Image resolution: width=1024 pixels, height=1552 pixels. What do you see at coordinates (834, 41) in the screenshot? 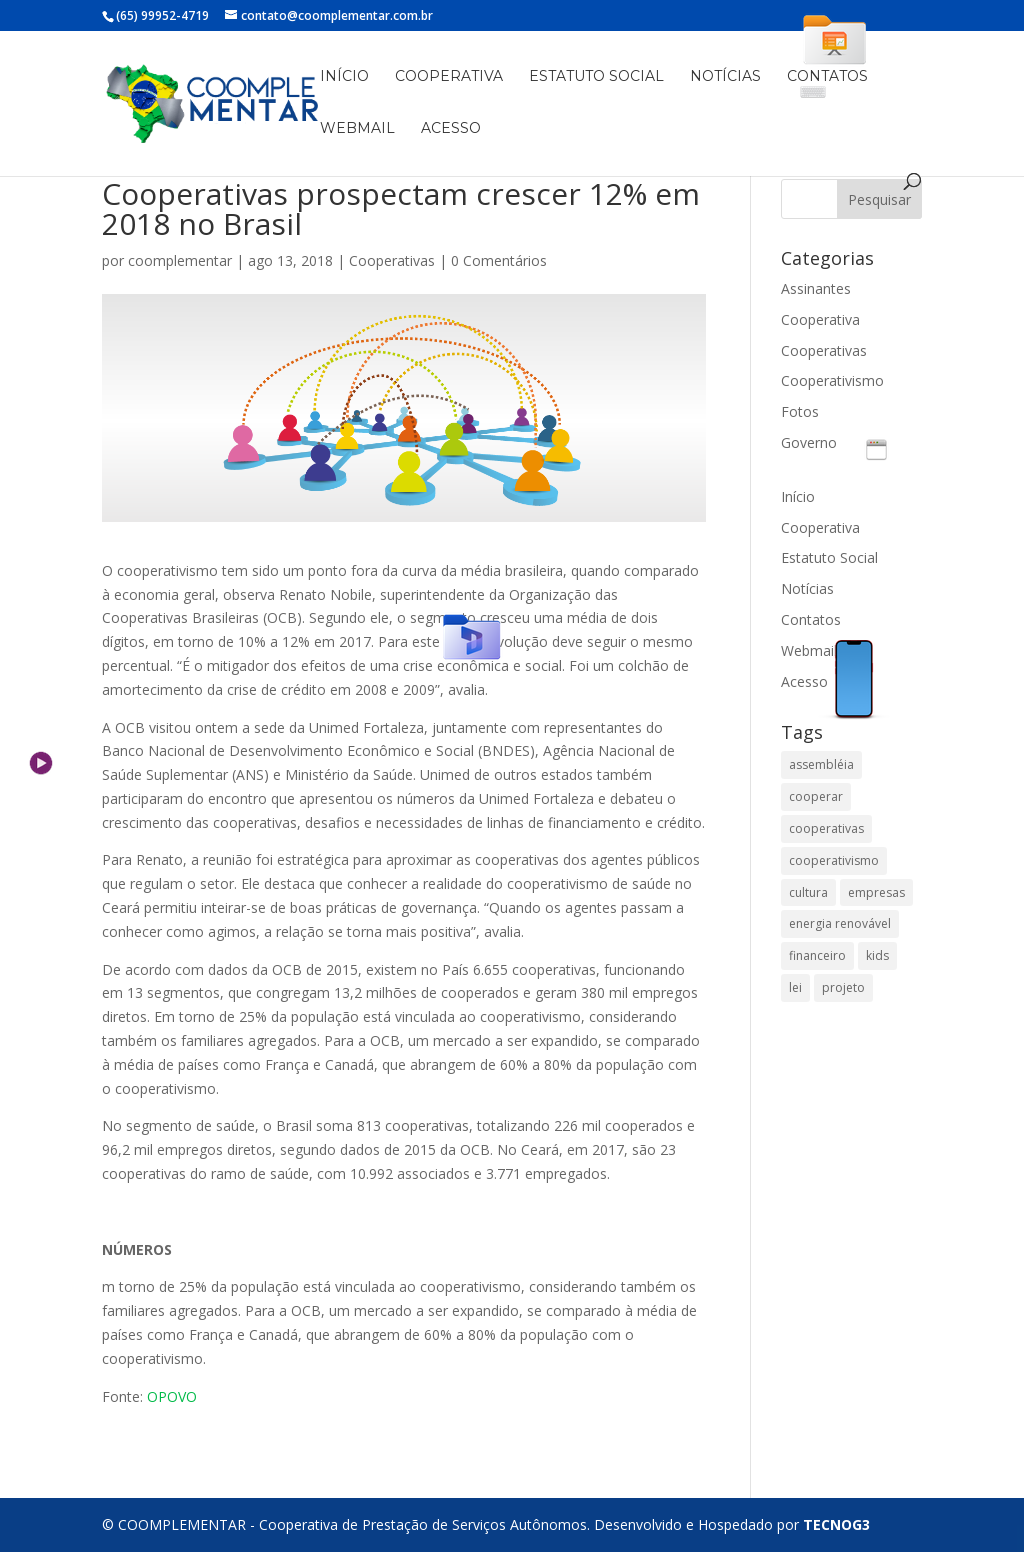
I see `open folder containing LibreOffice Impress presentations` at bounding box center [834, 41].